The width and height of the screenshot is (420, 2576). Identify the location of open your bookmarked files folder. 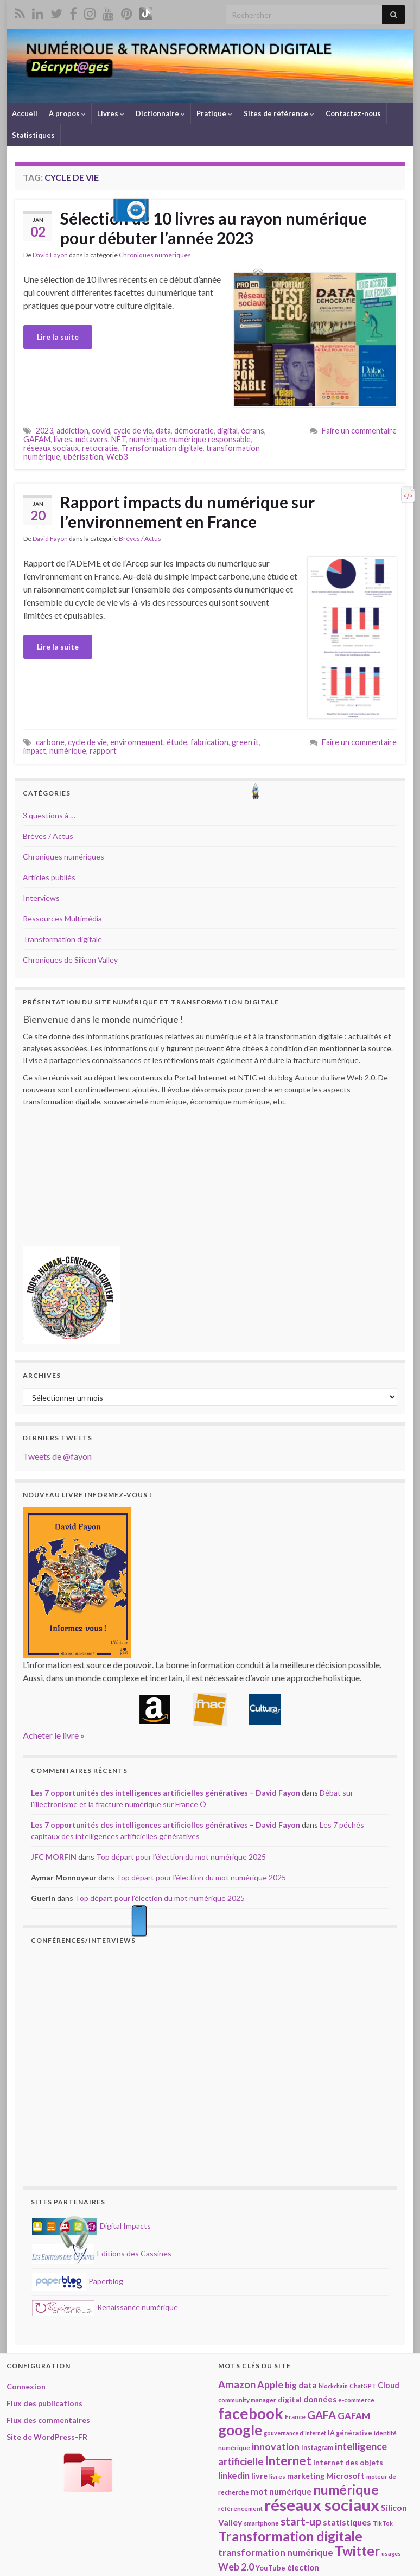
(88, 2474).